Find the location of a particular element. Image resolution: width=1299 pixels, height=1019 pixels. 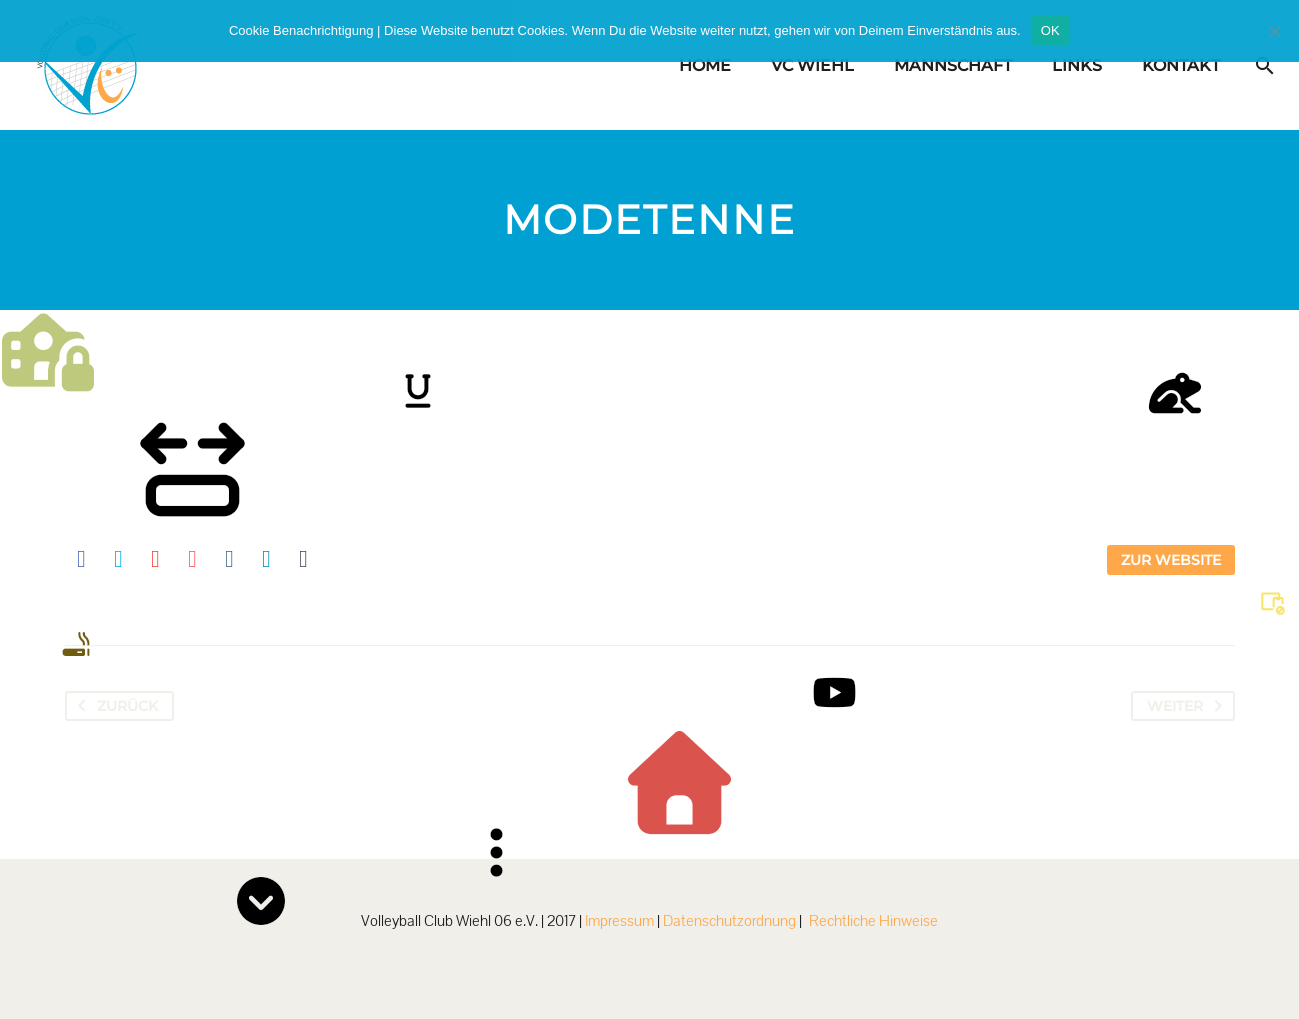

disconnect or unpair a device is located at coordinates (1272, 602).